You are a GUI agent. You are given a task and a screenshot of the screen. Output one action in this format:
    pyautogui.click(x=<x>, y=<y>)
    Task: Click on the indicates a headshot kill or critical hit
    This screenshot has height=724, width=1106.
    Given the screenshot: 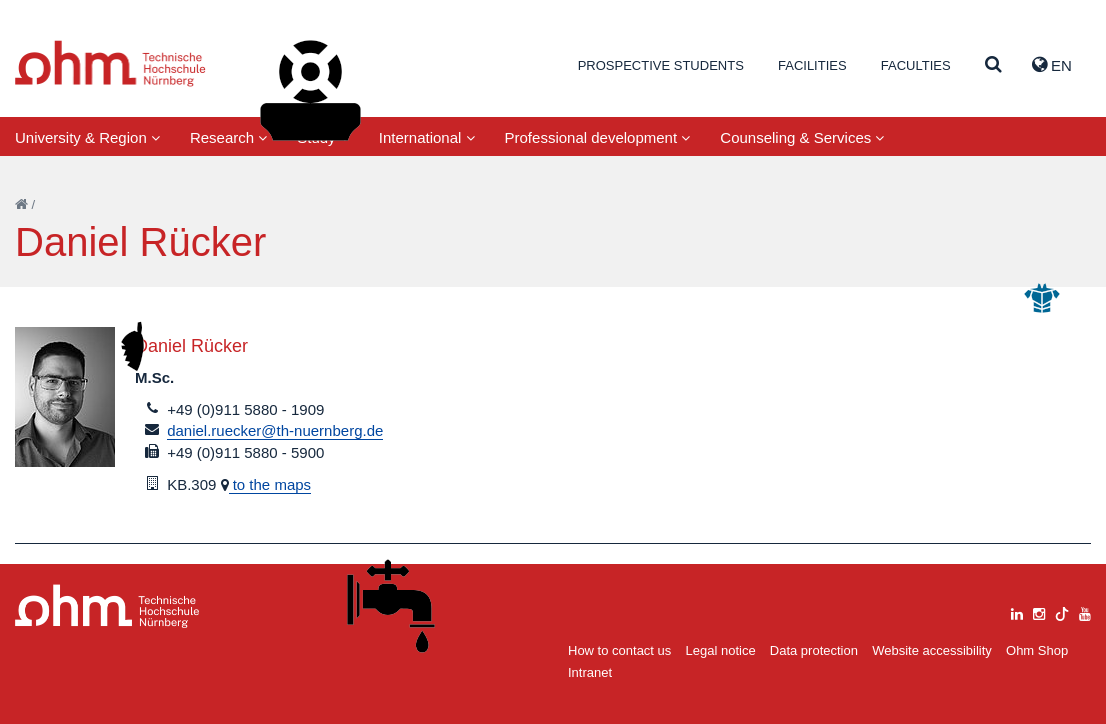 What is the action you would take?
    pyautogui.click(x=310, y=90)
    